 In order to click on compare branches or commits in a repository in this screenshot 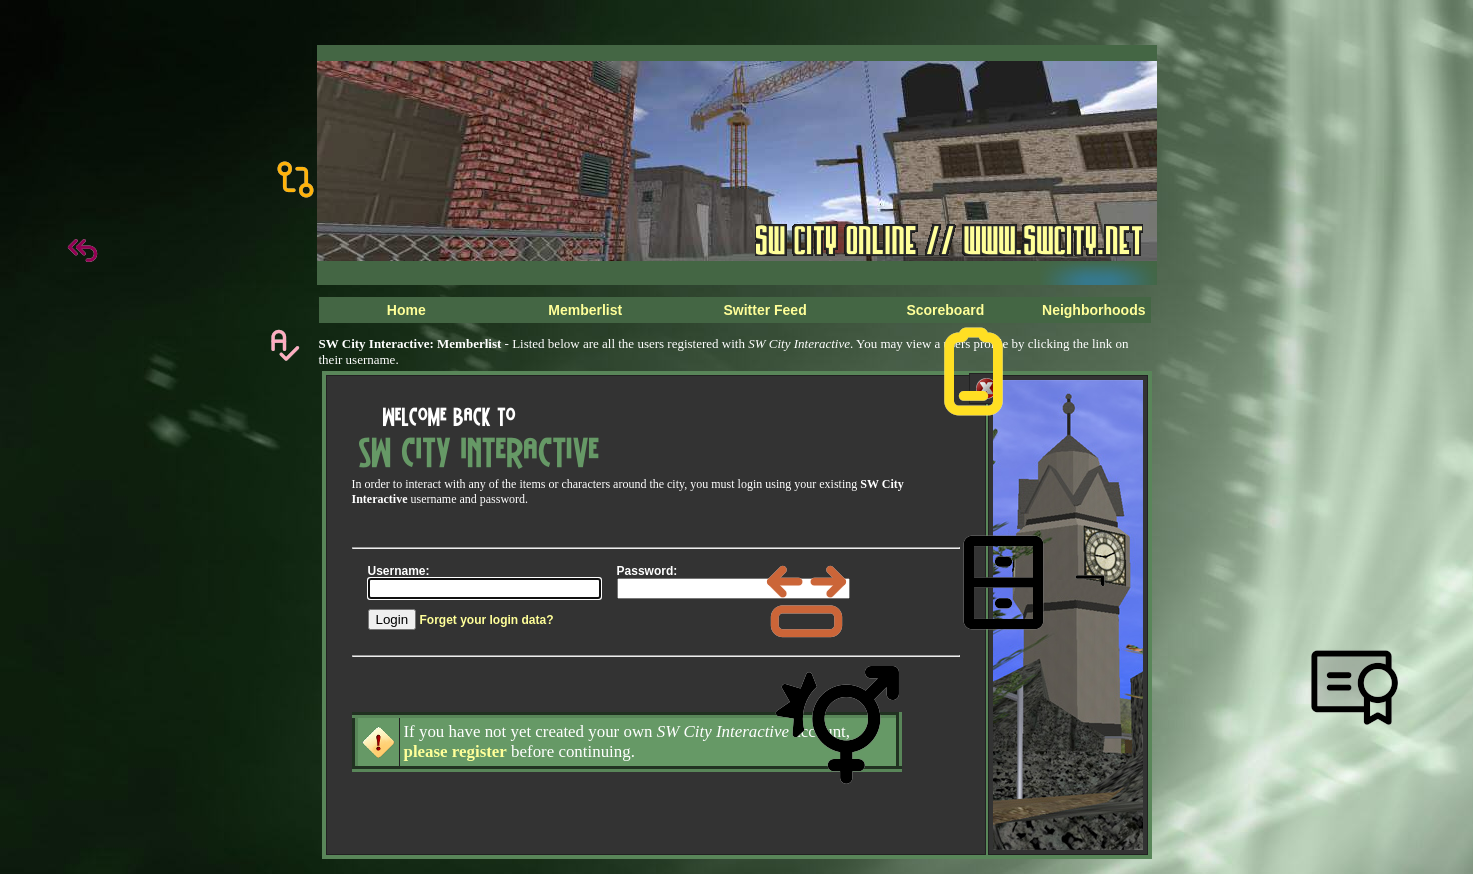, I will do `click(295, 179)`.